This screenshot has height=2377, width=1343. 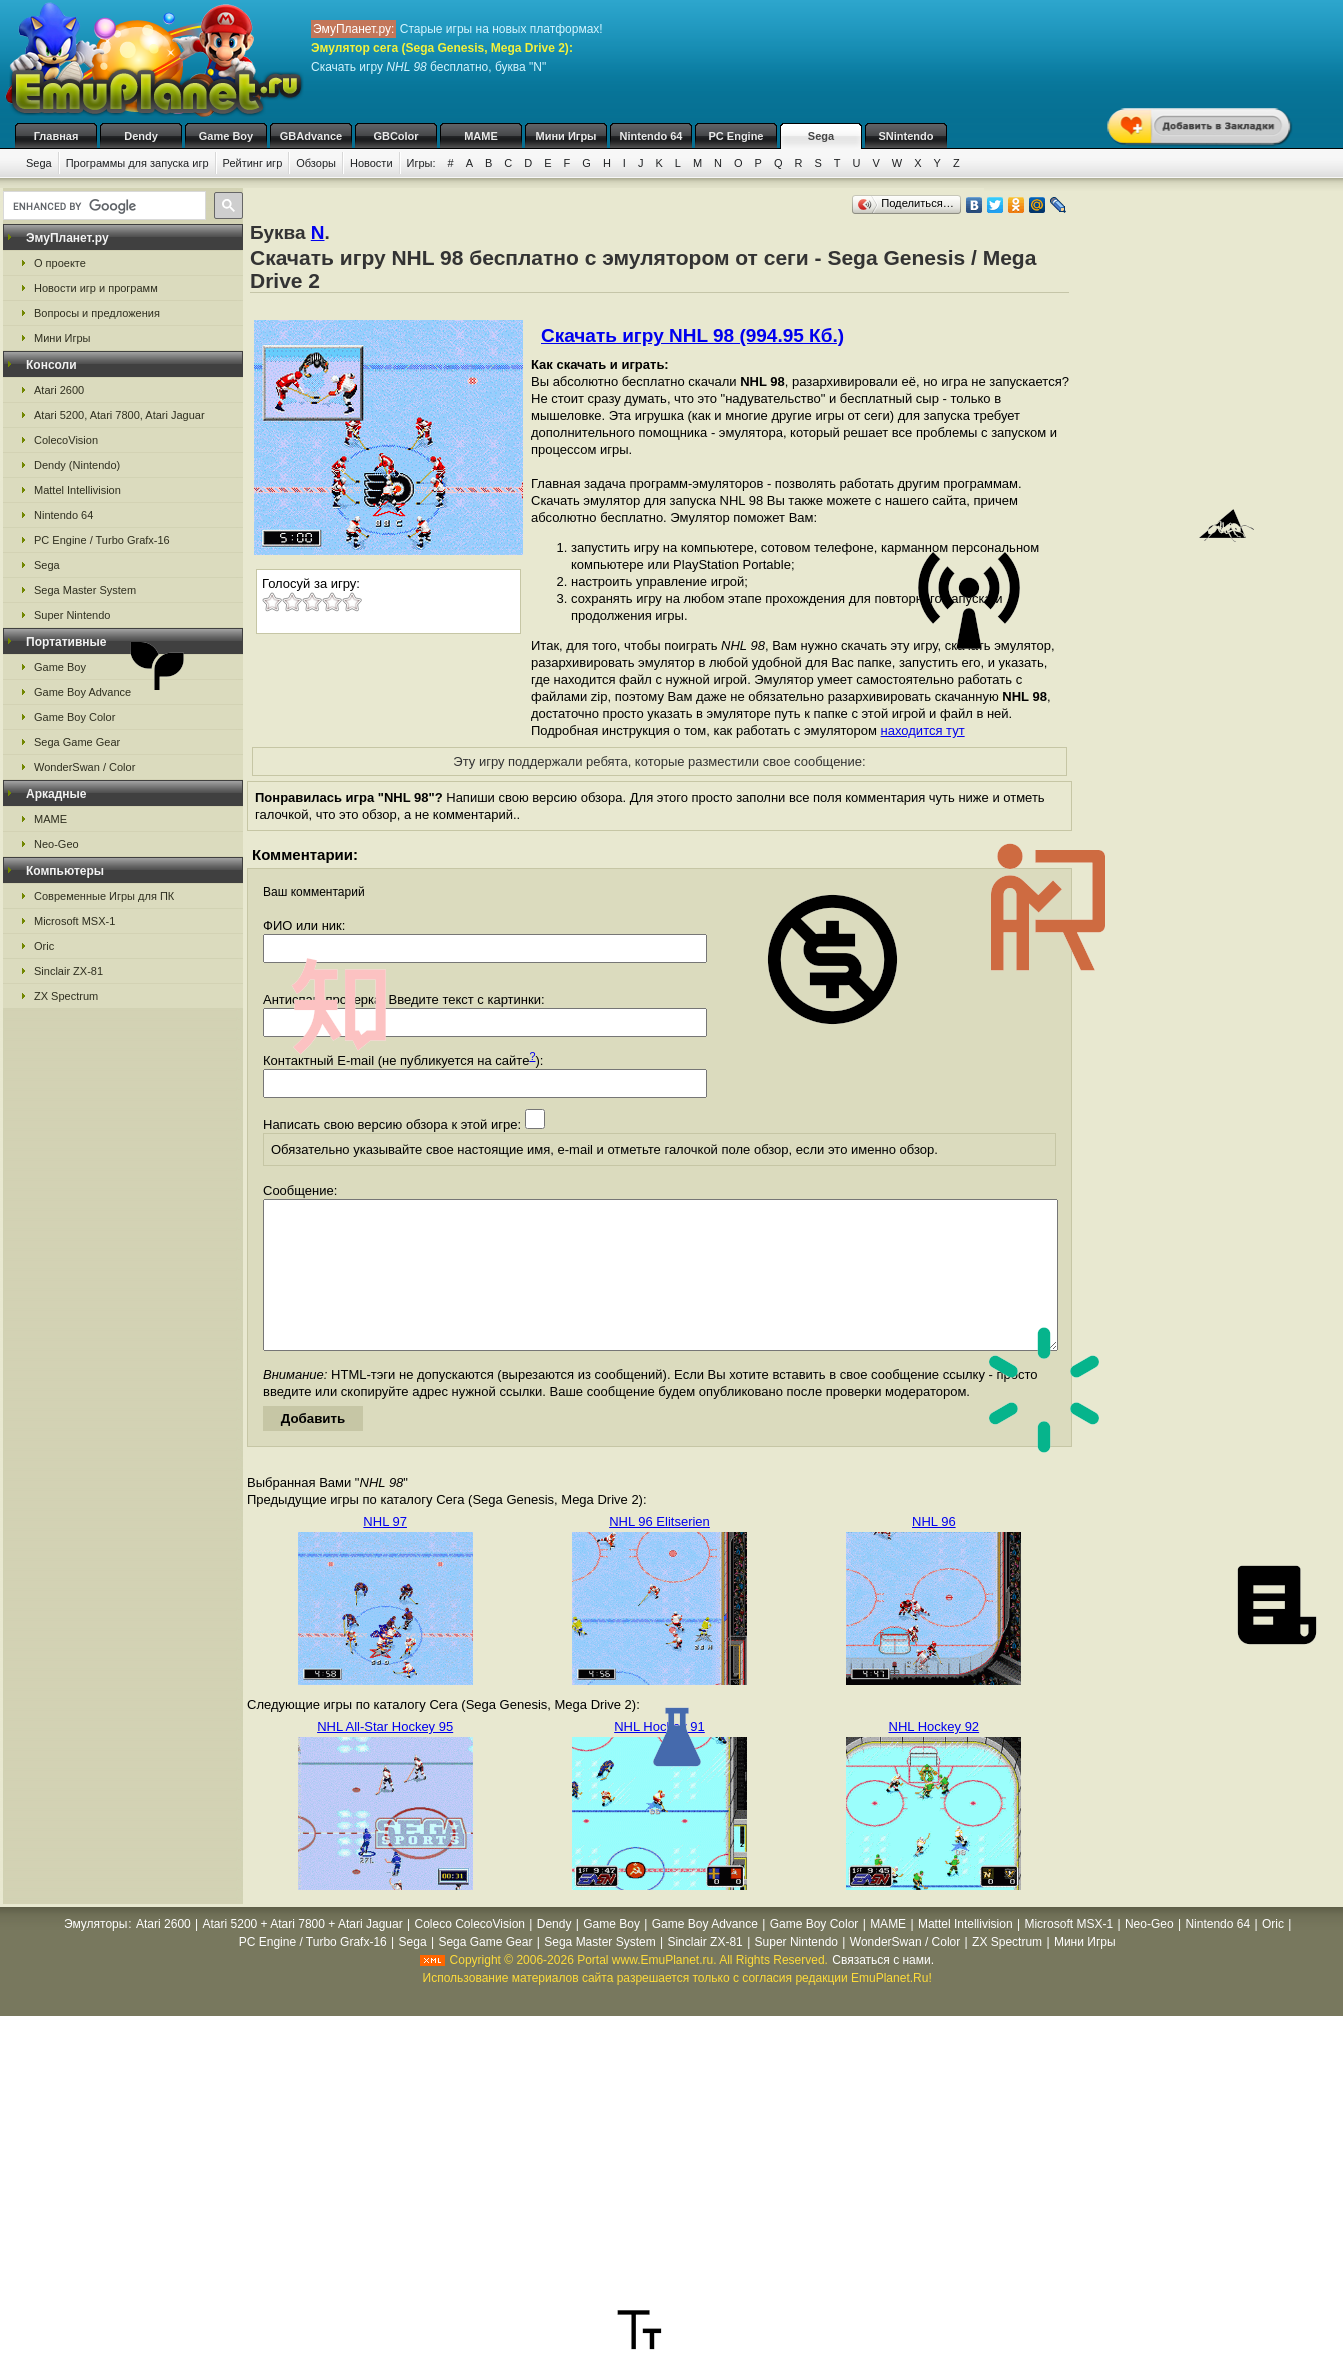 What do you see at coordinates (969, 598) in the screenshot?
I see `start a live broadcast or stream` at bounding box center [969, 598].